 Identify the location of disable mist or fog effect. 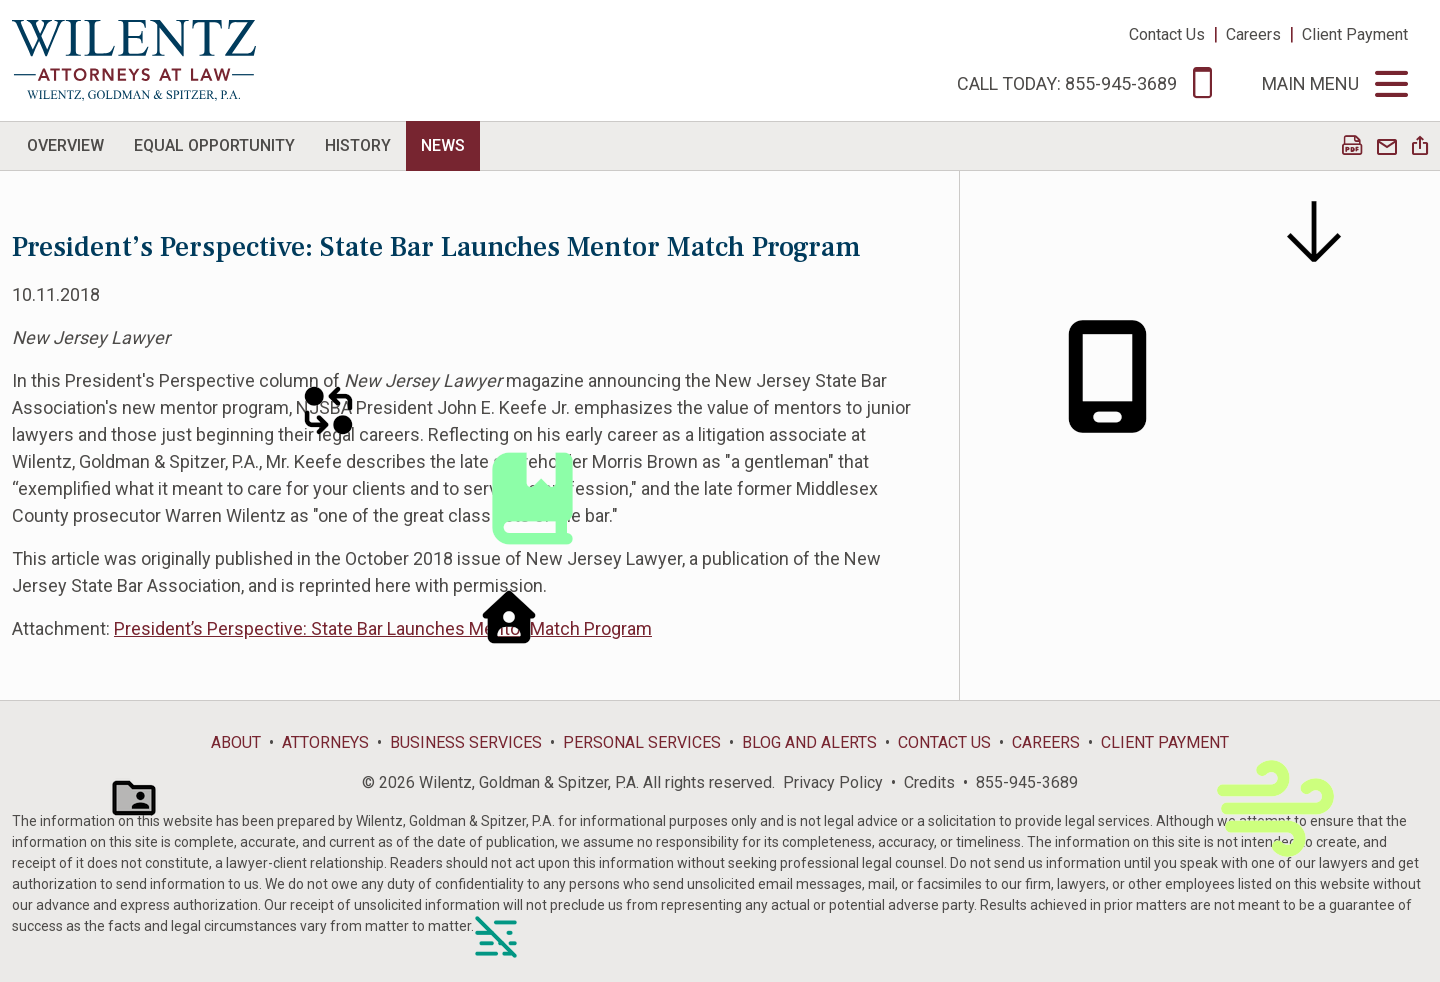
(496, 937).